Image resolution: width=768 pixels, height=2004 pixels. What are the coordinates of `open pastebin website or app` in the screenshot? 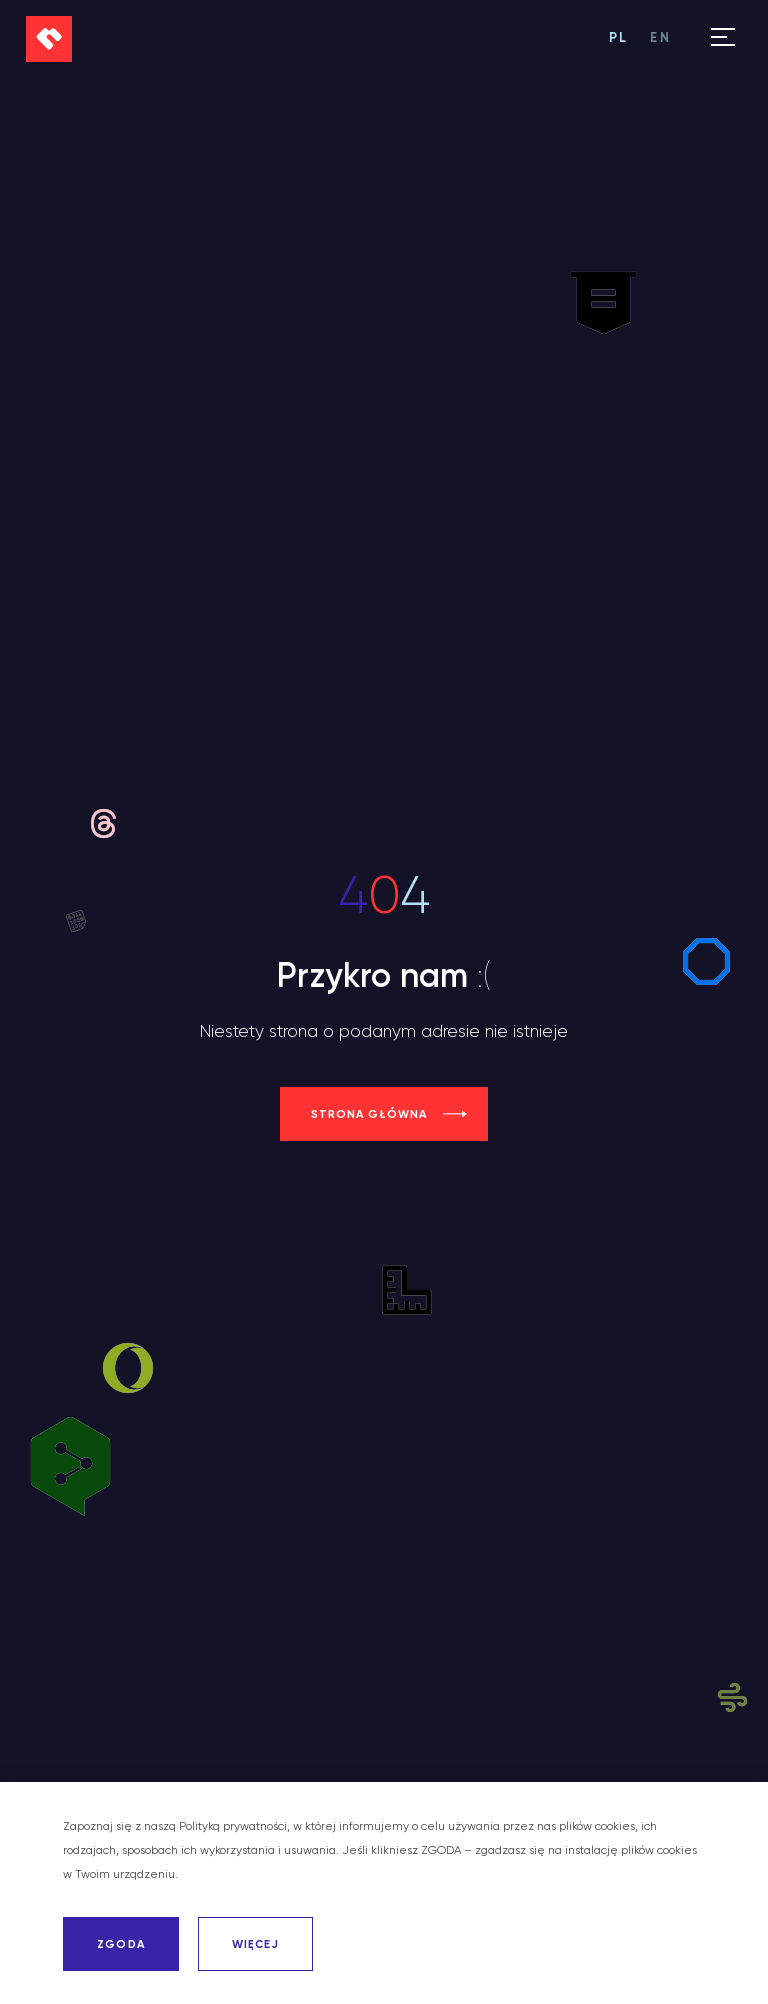 It's located at (76, 921).